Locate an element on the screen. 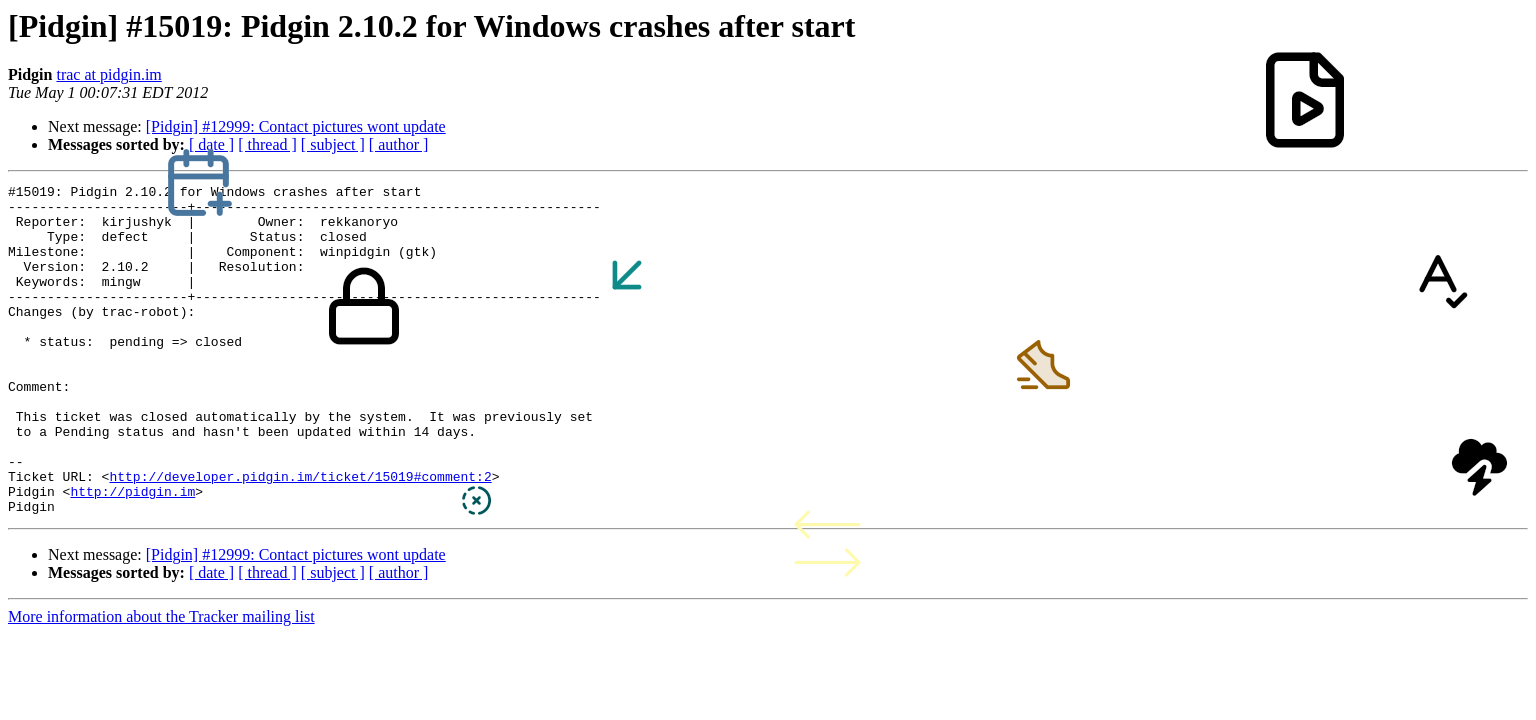  cancel or stop a process in progress is located at coordinates (476, 500).